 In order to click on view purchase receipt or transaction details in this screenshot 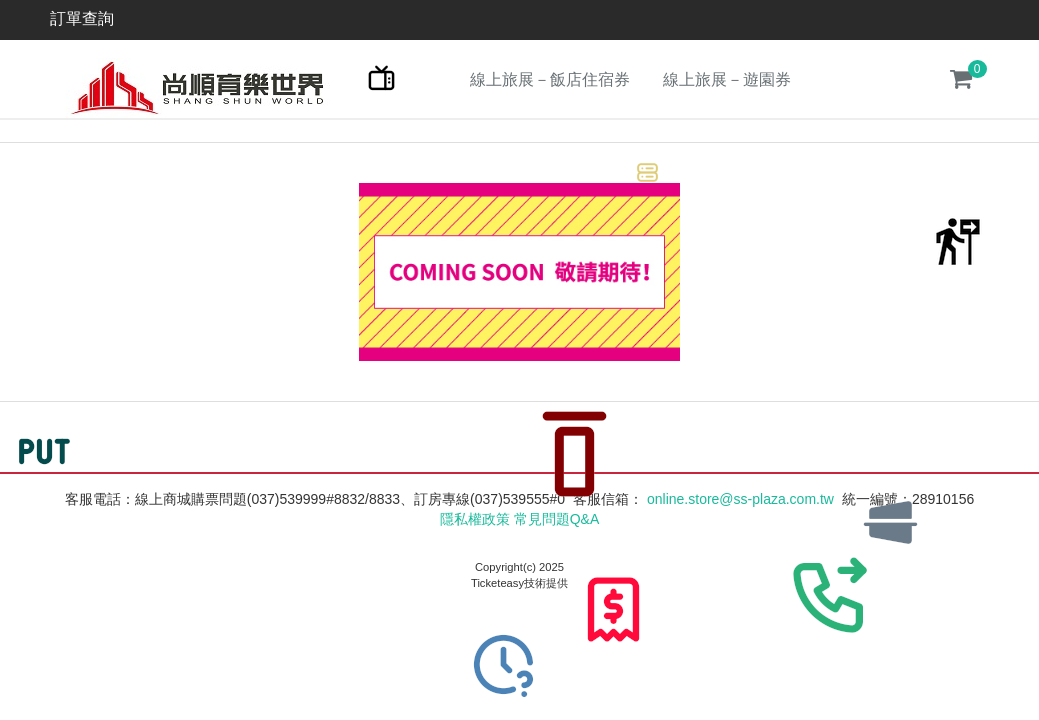, I will do `click(613, 609)`.